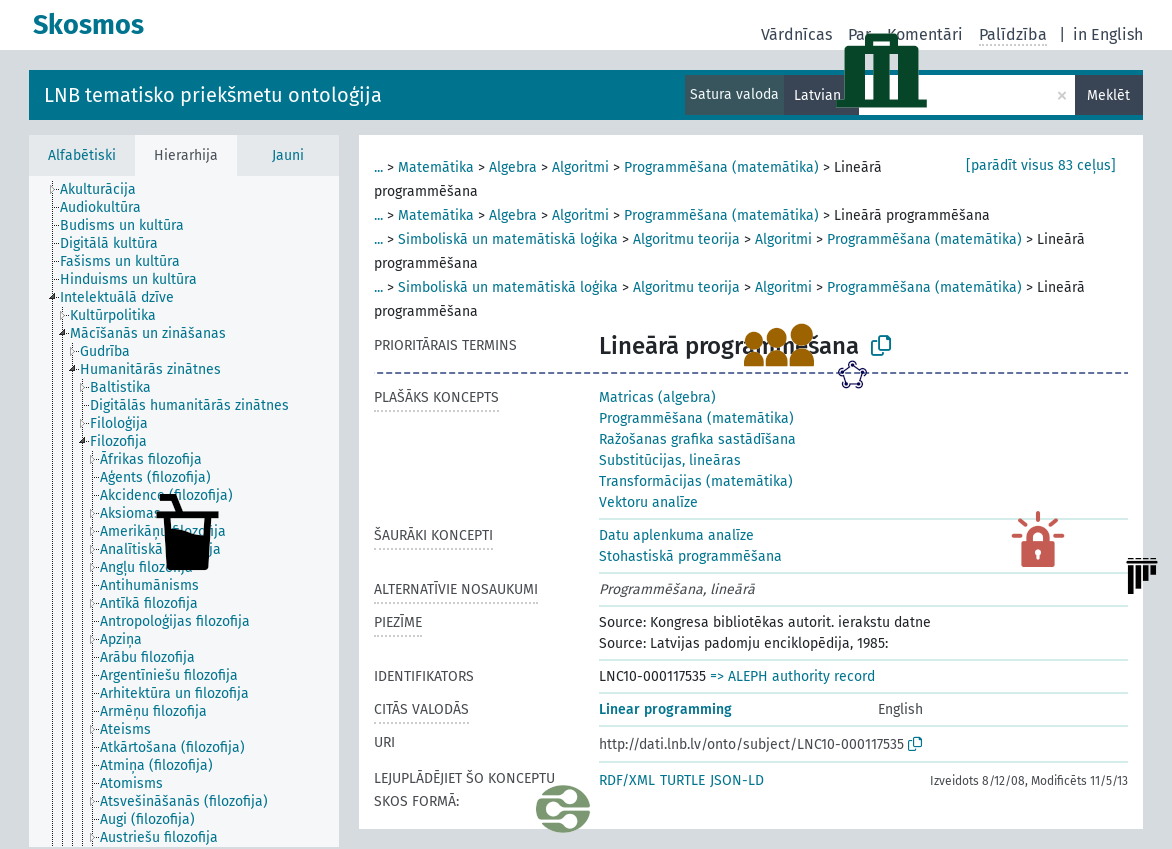  What do you see at coordinates (852, 374) in the screenshot?
I see `fastlane app automation tool logo` at bounding box center [852, 374].